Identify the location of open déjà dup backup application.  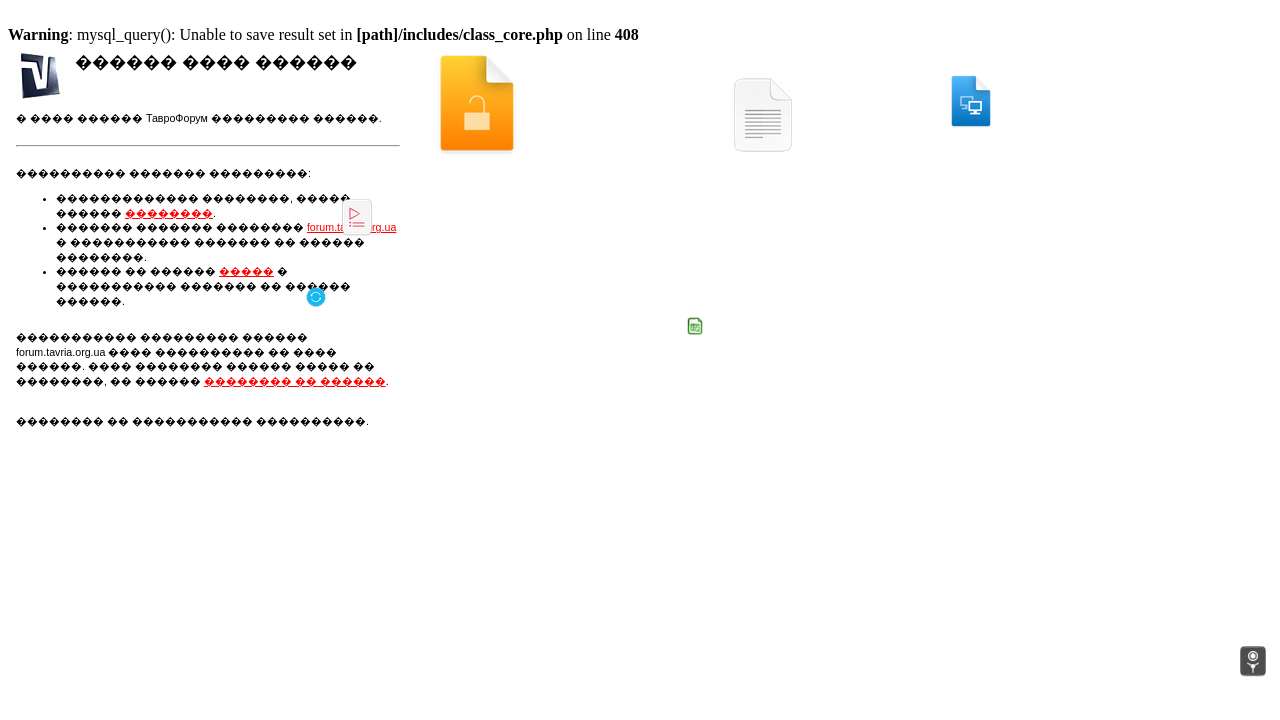
(1253, 661).